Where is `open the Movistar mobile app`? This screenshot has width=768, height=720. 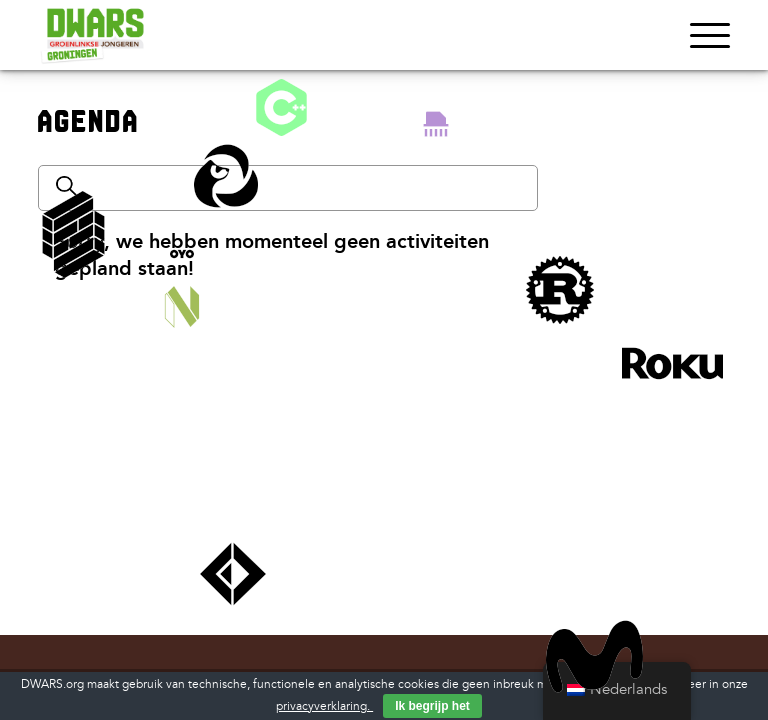 open the Movistar mobile app is located at coordinates (594, 656).